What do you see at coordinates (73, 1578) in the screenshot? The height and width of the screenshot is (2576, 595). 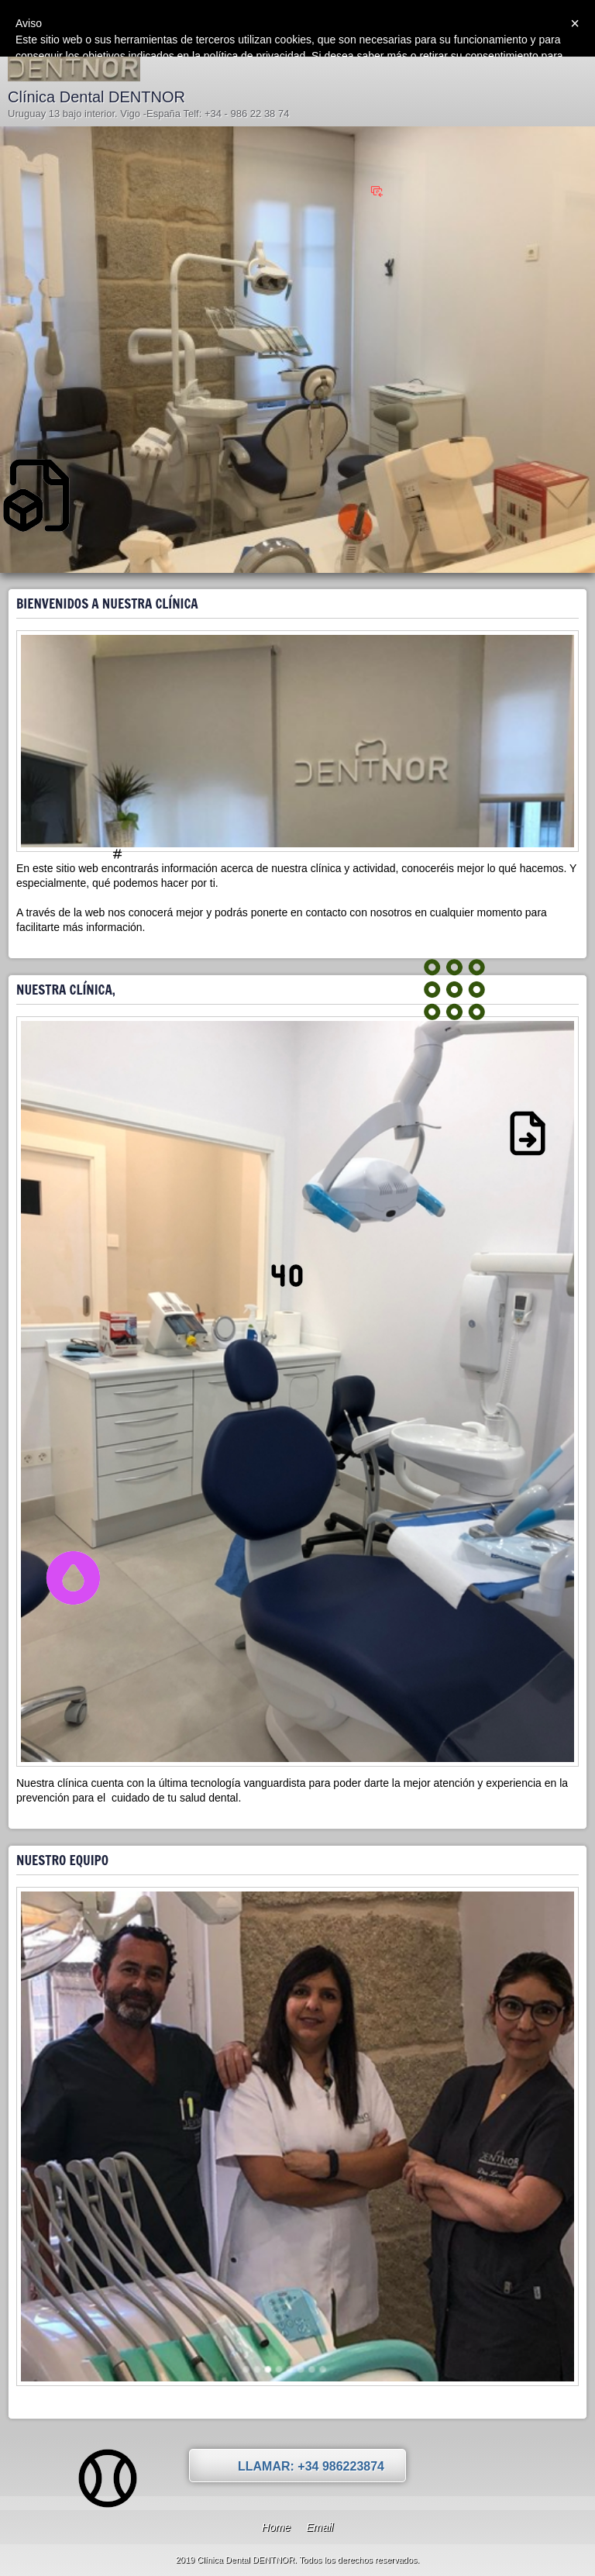 I see `adjust color or ink settings` at bounding box center [73, 1578].